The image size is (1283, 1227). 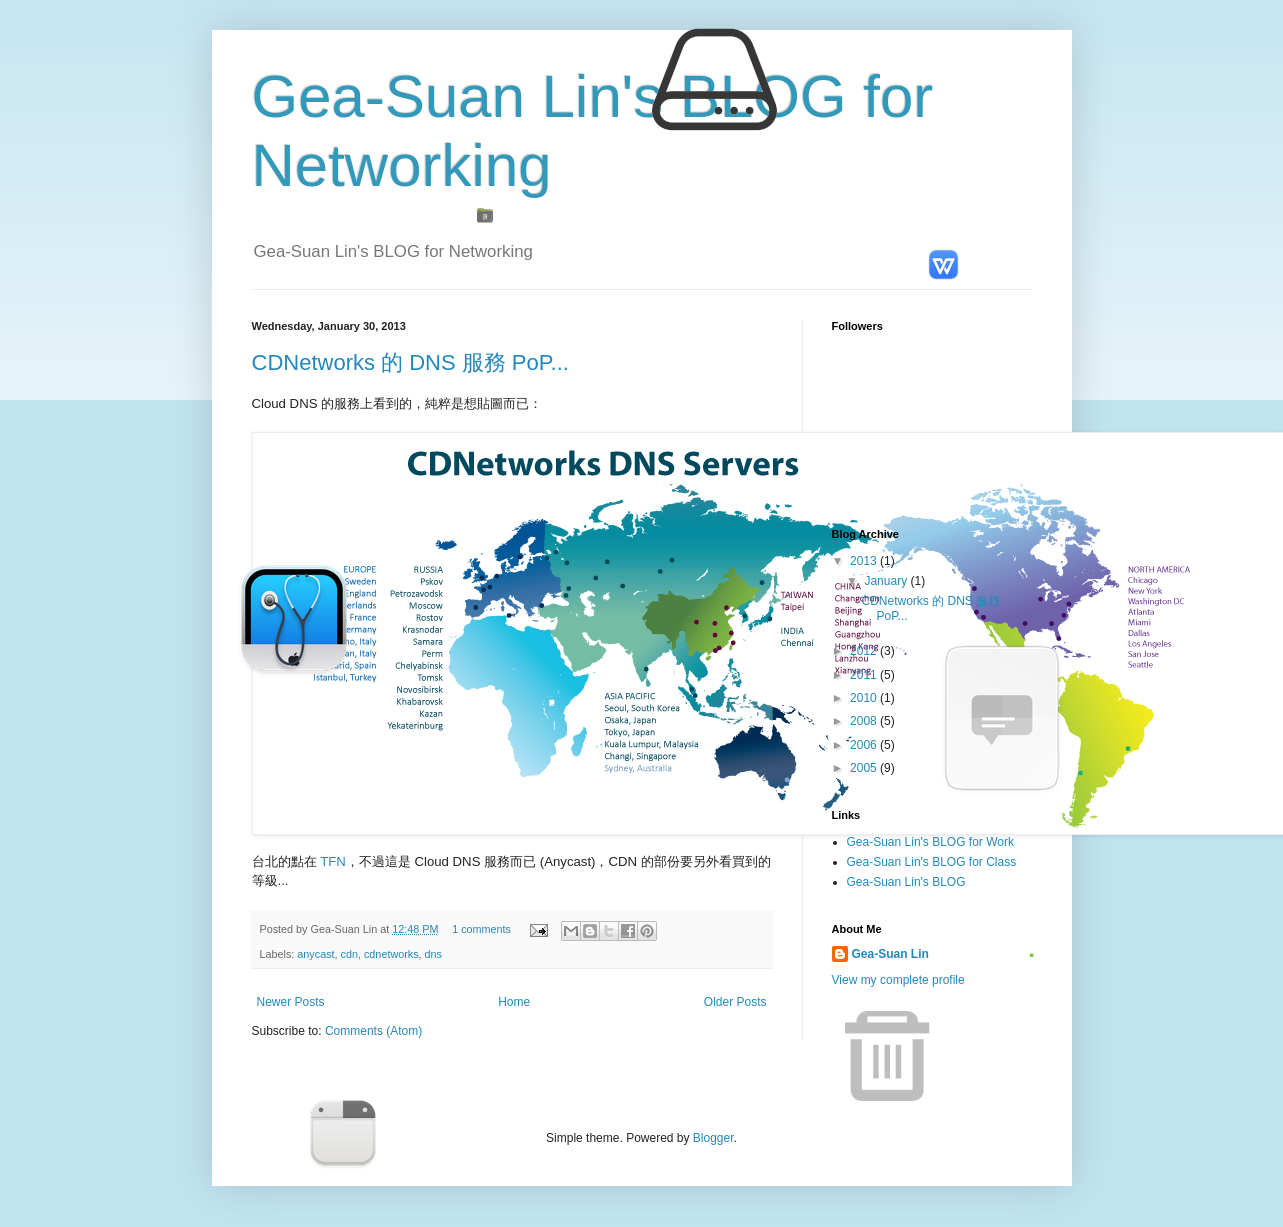 I want to click on open system cleaner utility, so click(x=294, y=618).